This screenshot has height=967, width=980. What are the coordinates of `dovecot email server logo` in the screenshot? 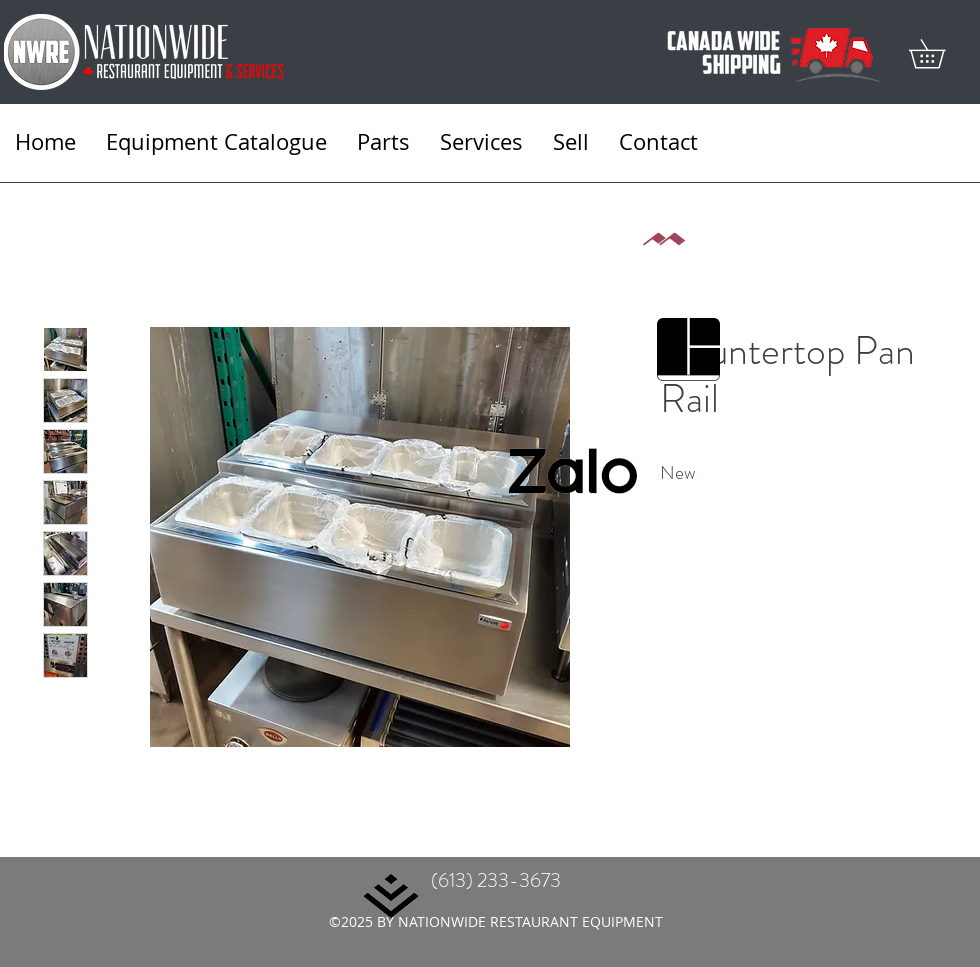 It's located at (664, 239).